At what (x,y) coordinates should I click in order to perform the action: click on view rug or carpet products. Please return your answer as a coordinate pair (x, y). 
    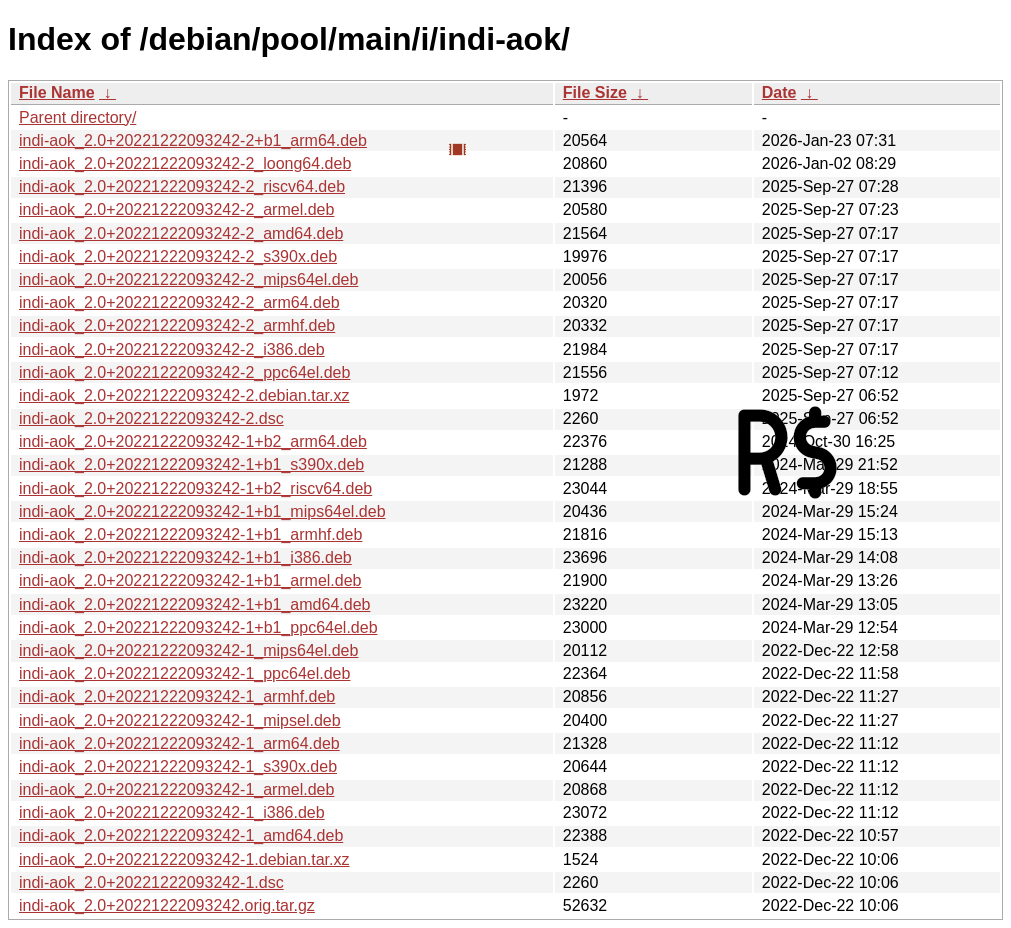
    Looking at the image, I should click on (457, 149).